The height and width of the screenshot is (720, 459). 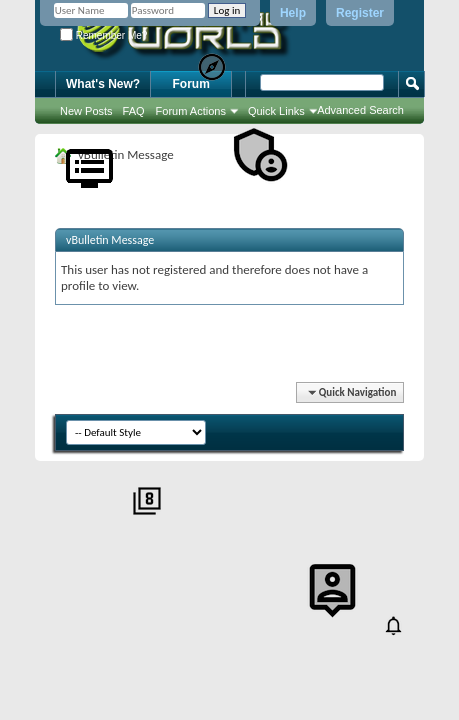 What do you see at coordinates (393, 625) in the screenshot?
I see `view your notifications` at bounding box center [393, 625].